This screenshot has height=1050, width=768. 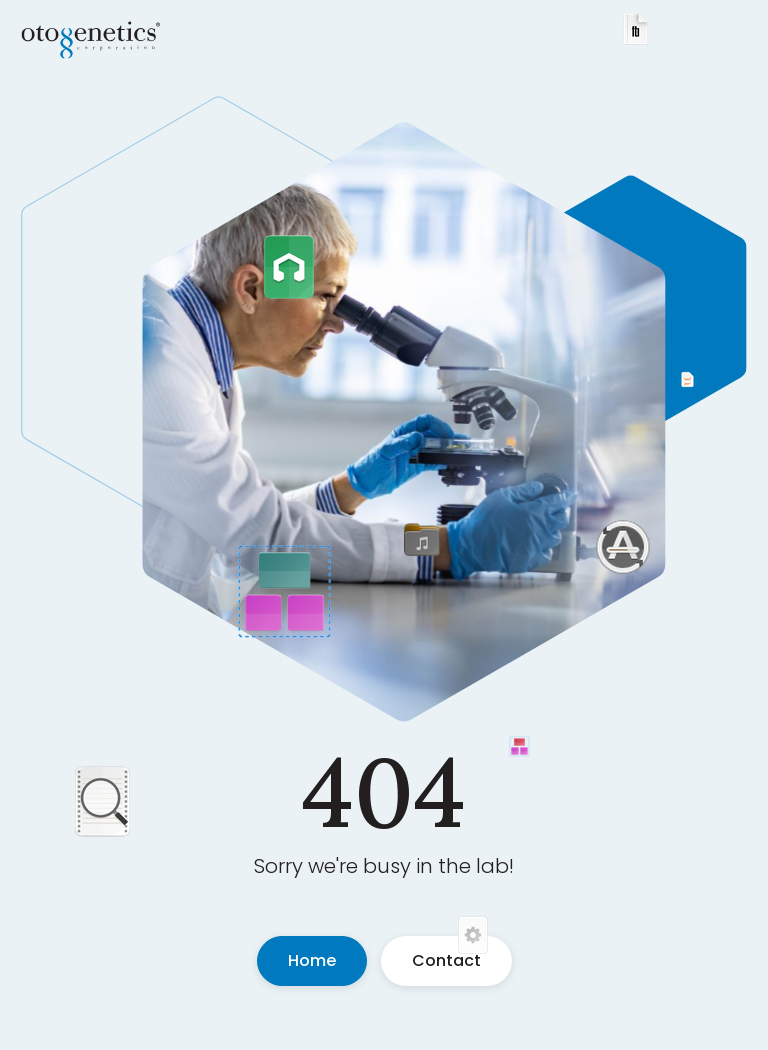 I want to click on an LMMS music project file, so click(x=289, y=267).